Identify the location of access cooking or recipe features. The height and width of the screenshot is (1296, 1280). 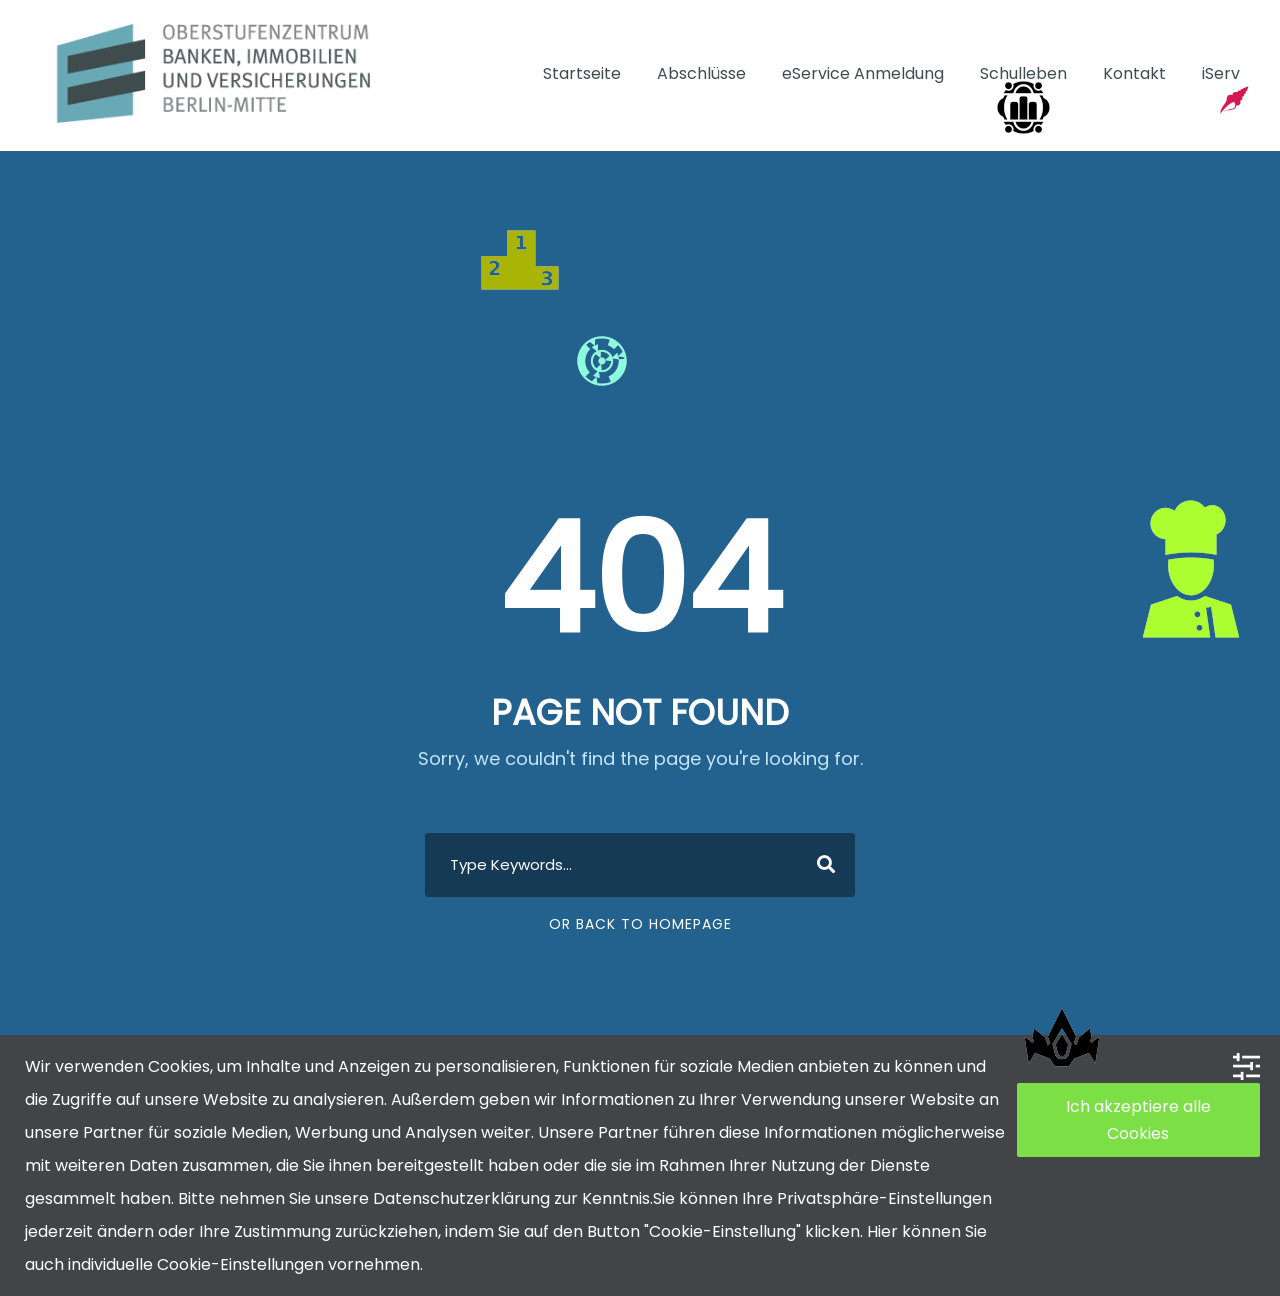
(1191, 569).